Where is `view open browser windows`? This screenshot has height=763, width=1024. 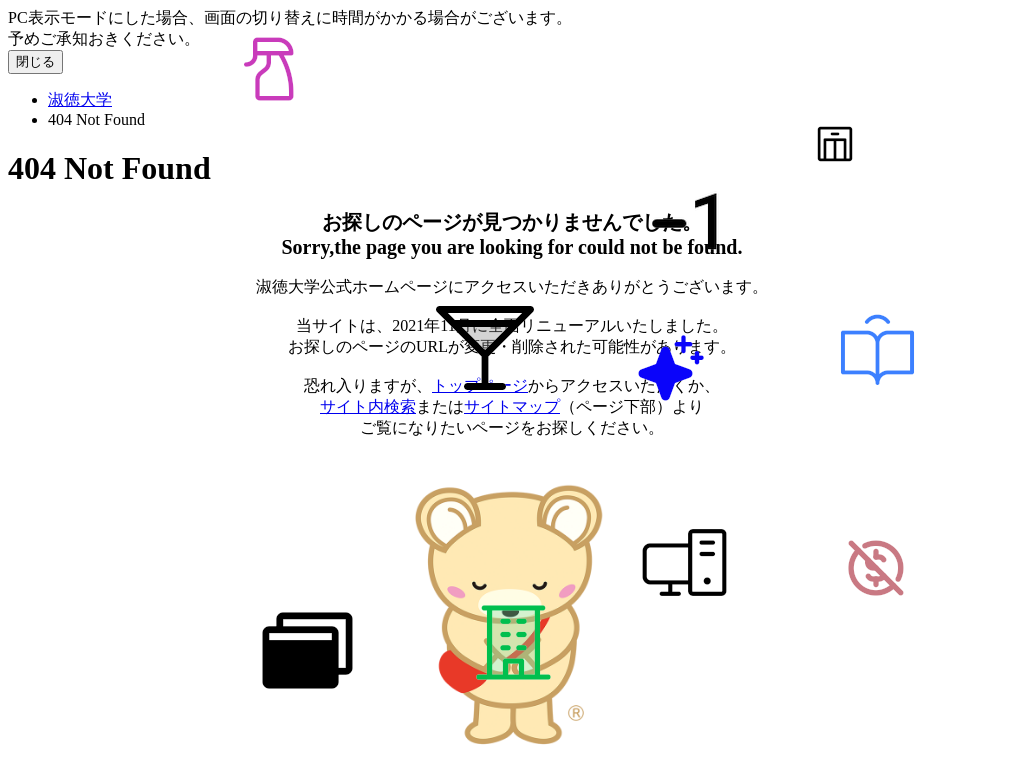 view open browser windows is located at coordinates (307, 650).